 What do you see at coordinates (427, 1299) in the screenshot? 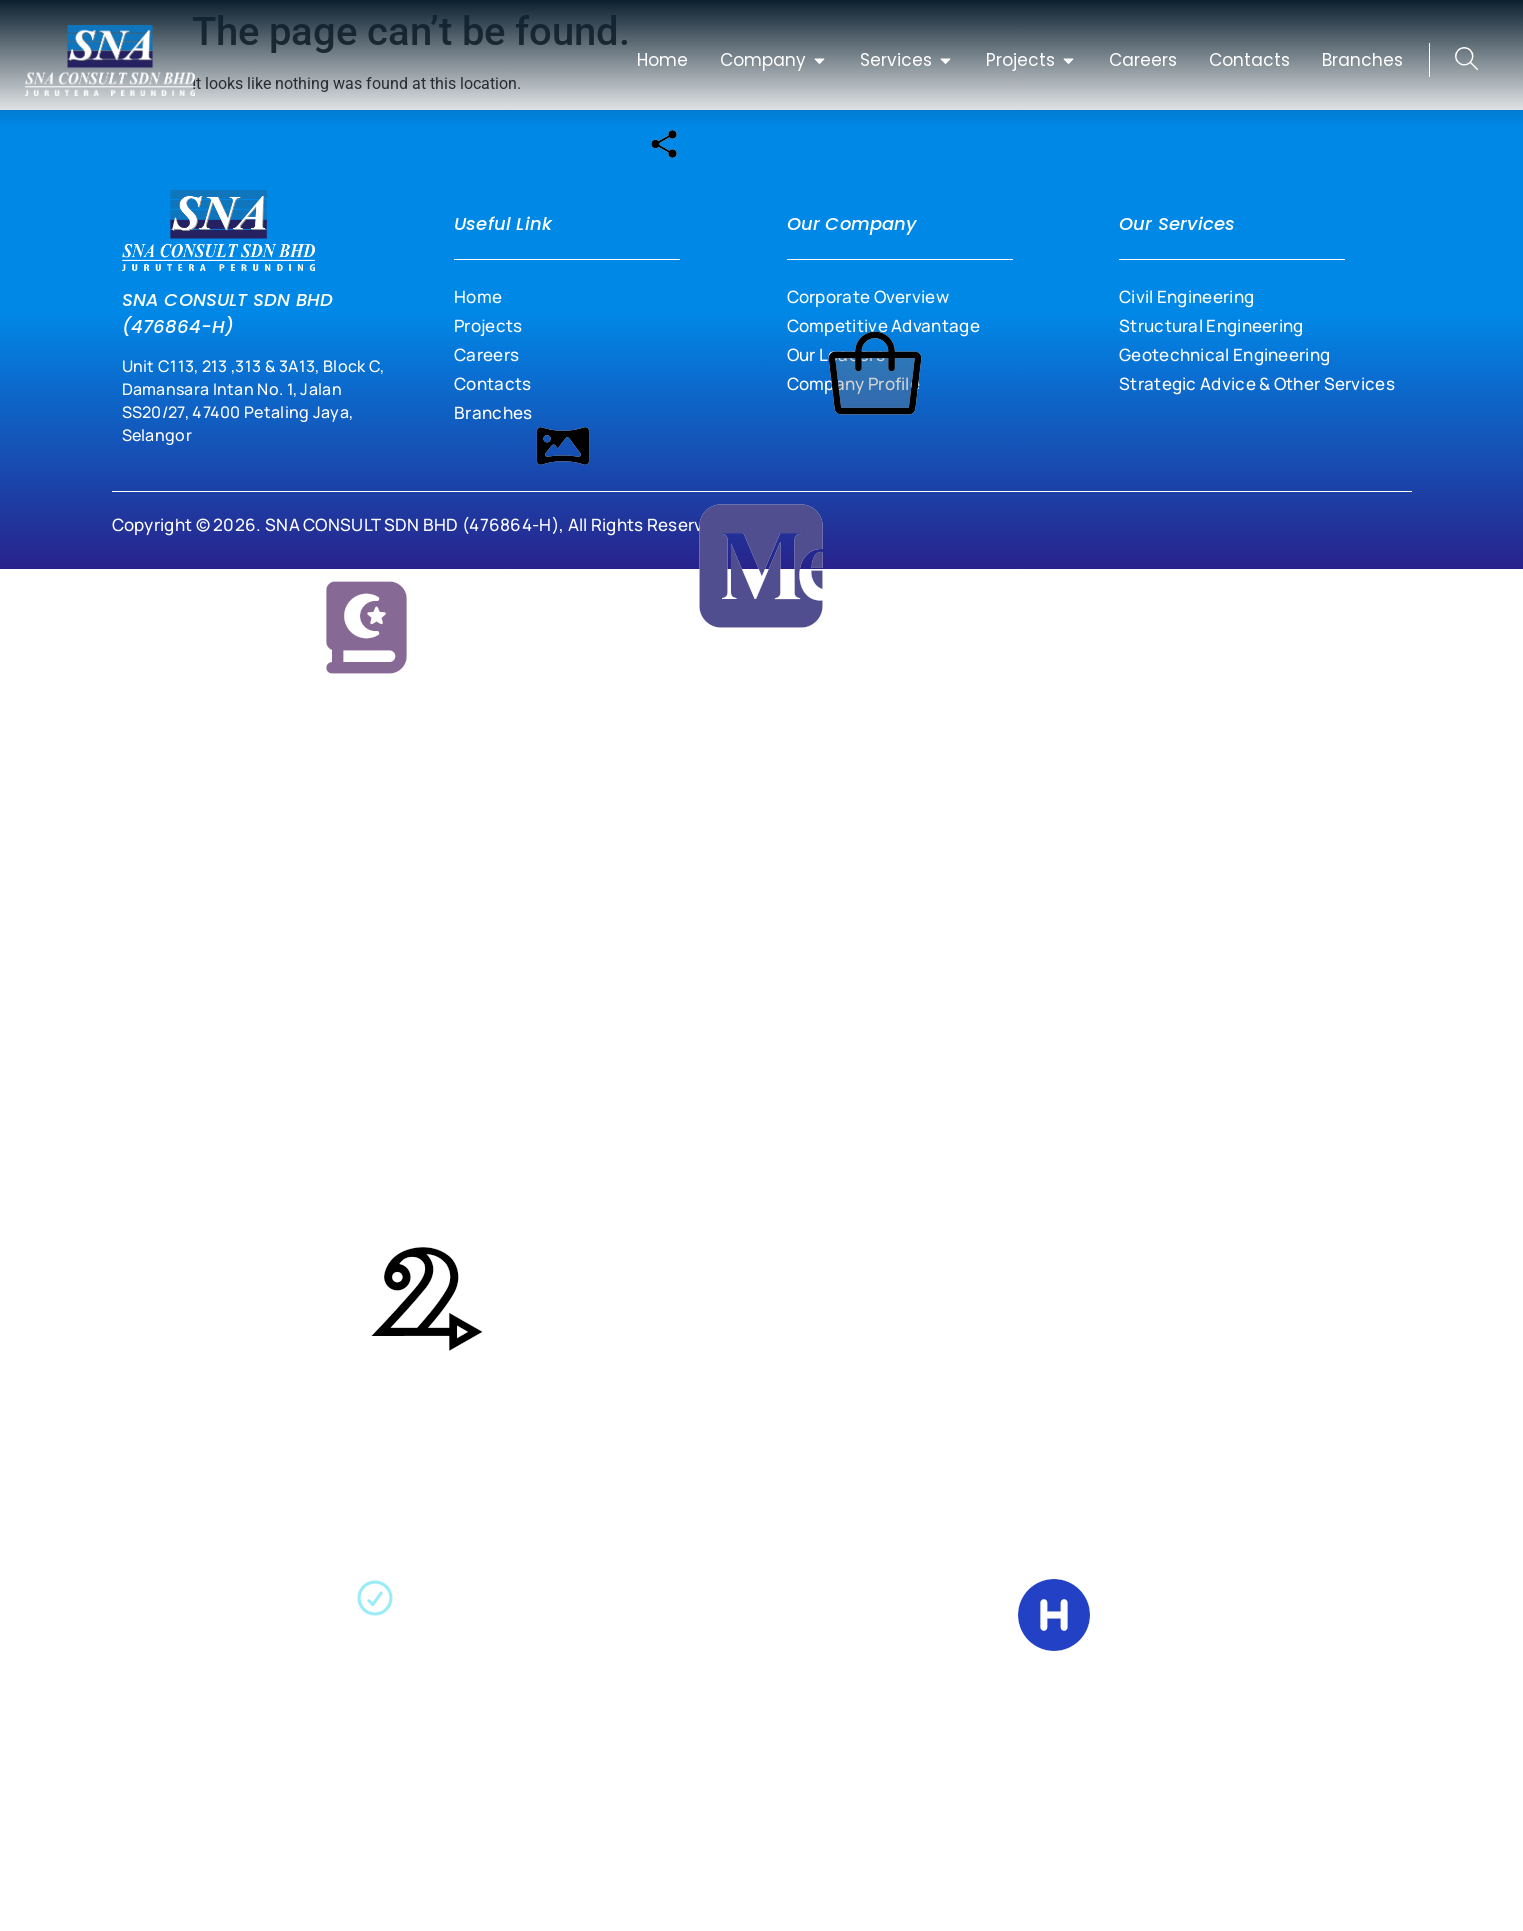
I see `draft2digital publishing platform logo` at bounding box center [427, 1299].